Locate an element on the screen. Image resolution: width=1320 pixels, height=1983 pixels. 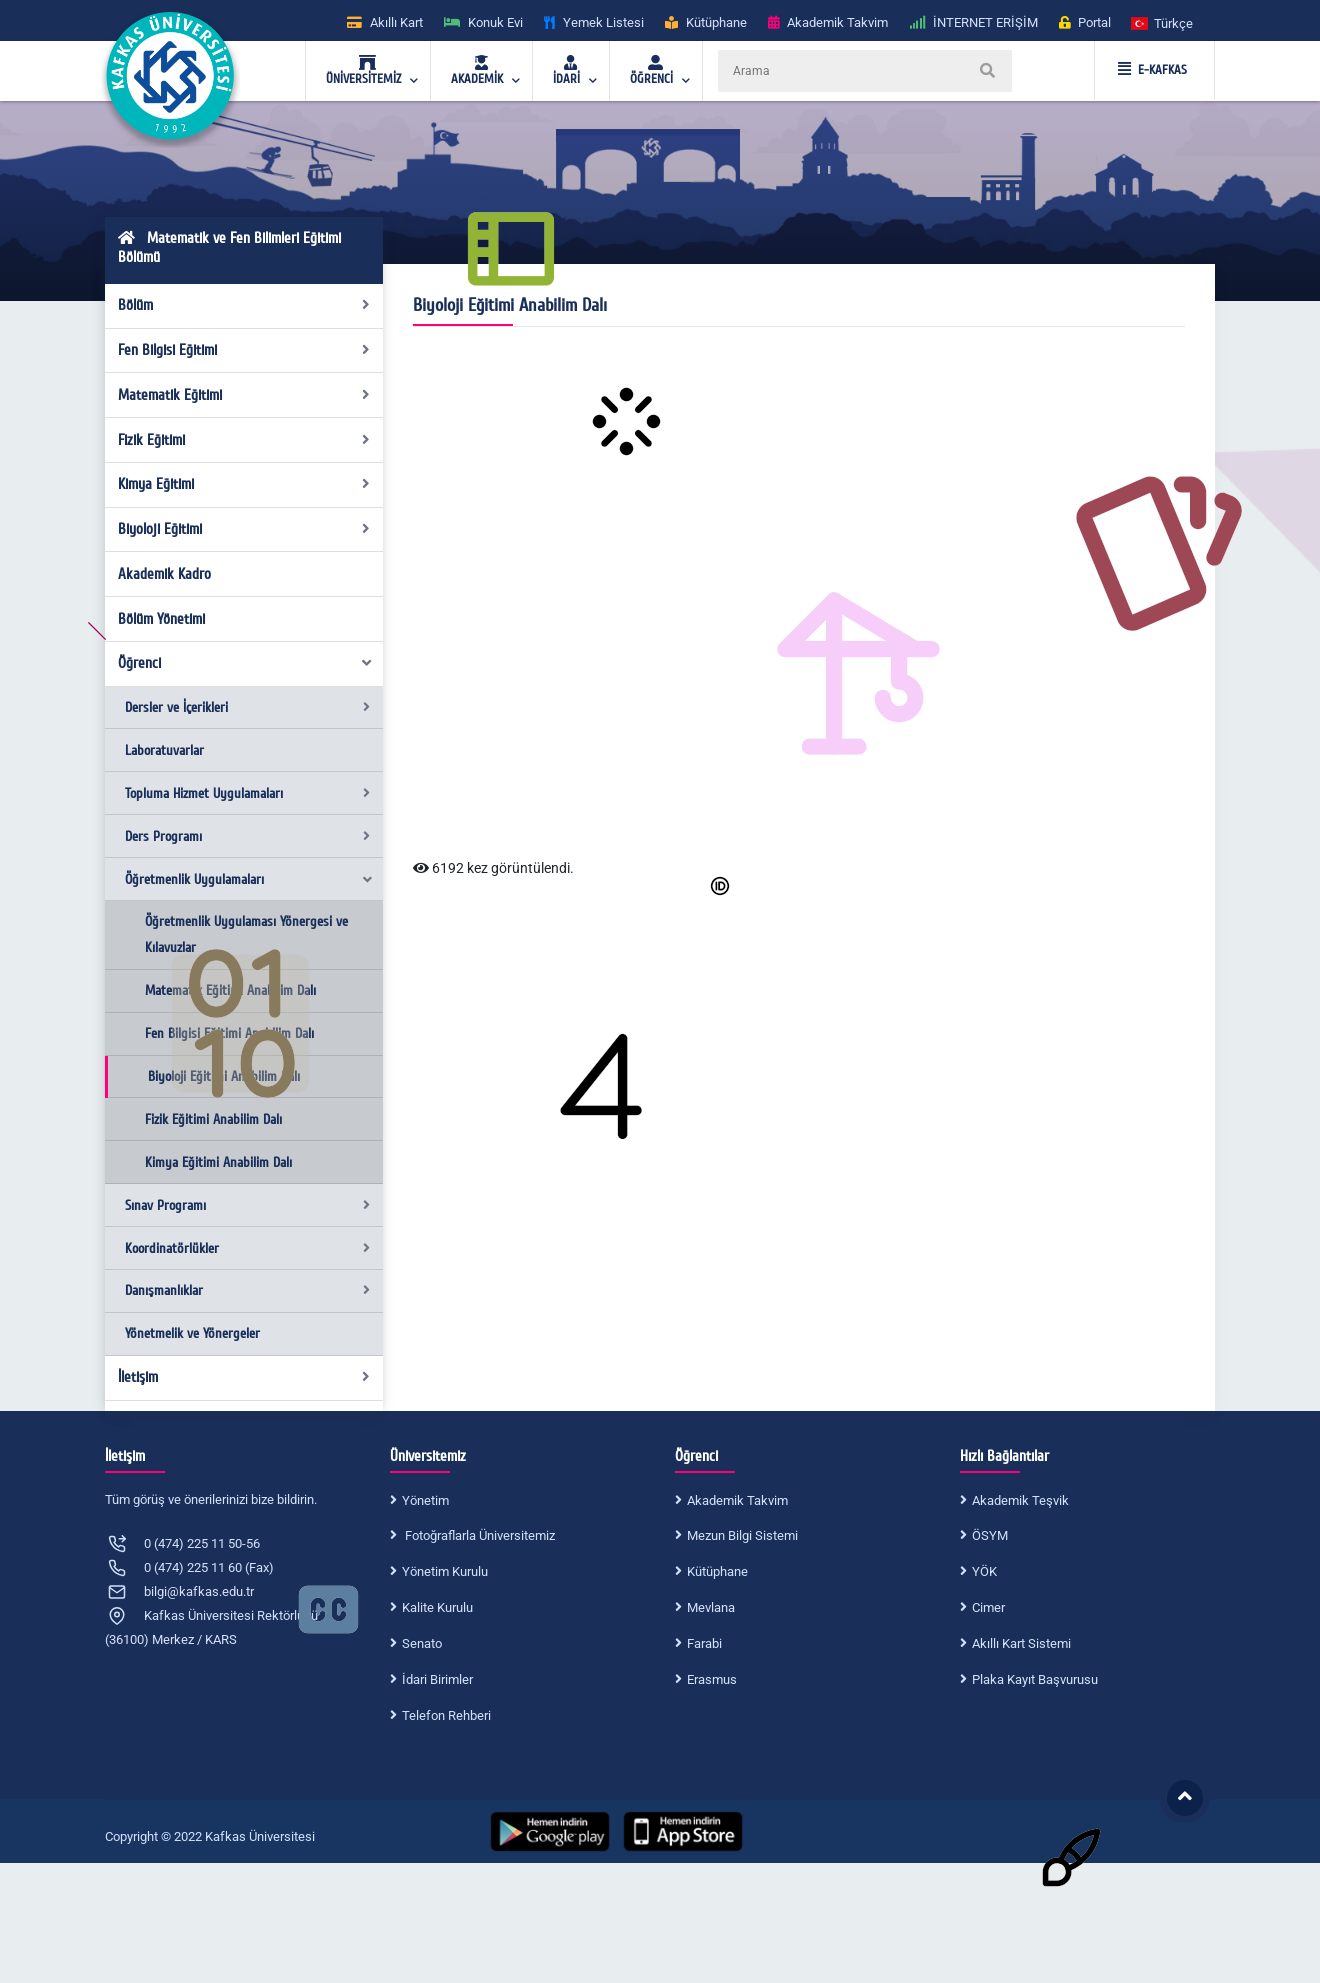
open steam gaming platform is located at coordinates (626, 421).